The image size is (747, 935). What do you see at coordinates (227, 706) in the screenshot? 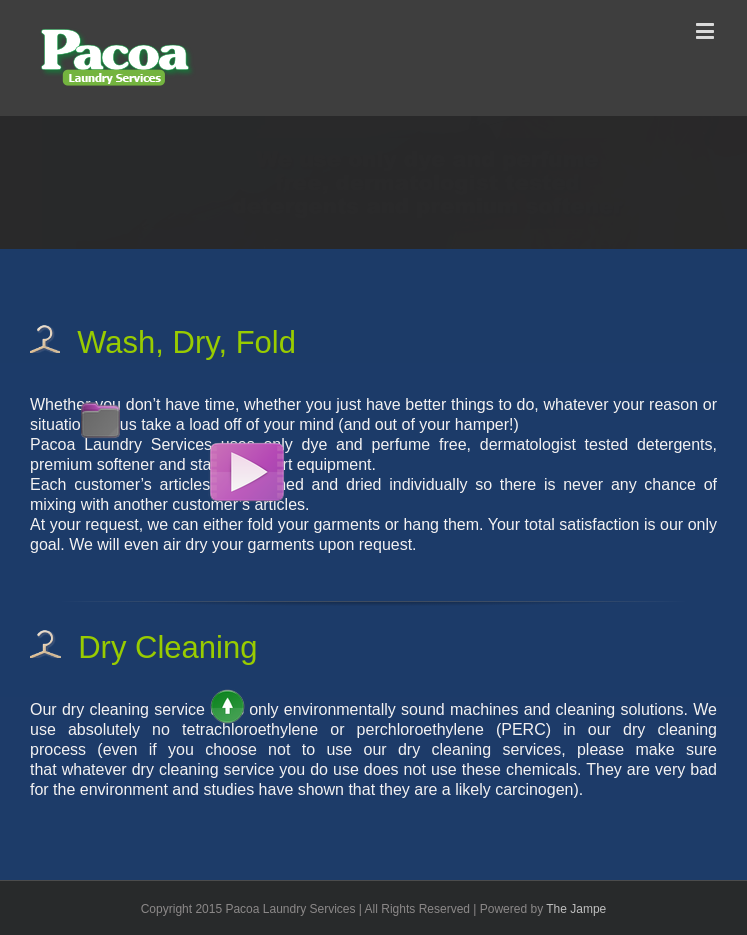
I see `software update available for installation` at bounding box center [227, 706].